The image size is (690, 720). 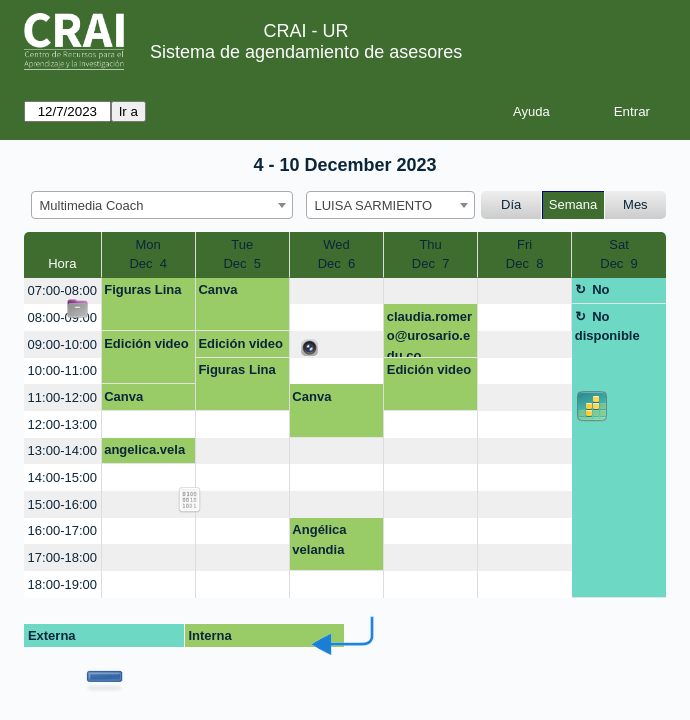 I want to click on remove an item from a list, so click(x=103, y=677).